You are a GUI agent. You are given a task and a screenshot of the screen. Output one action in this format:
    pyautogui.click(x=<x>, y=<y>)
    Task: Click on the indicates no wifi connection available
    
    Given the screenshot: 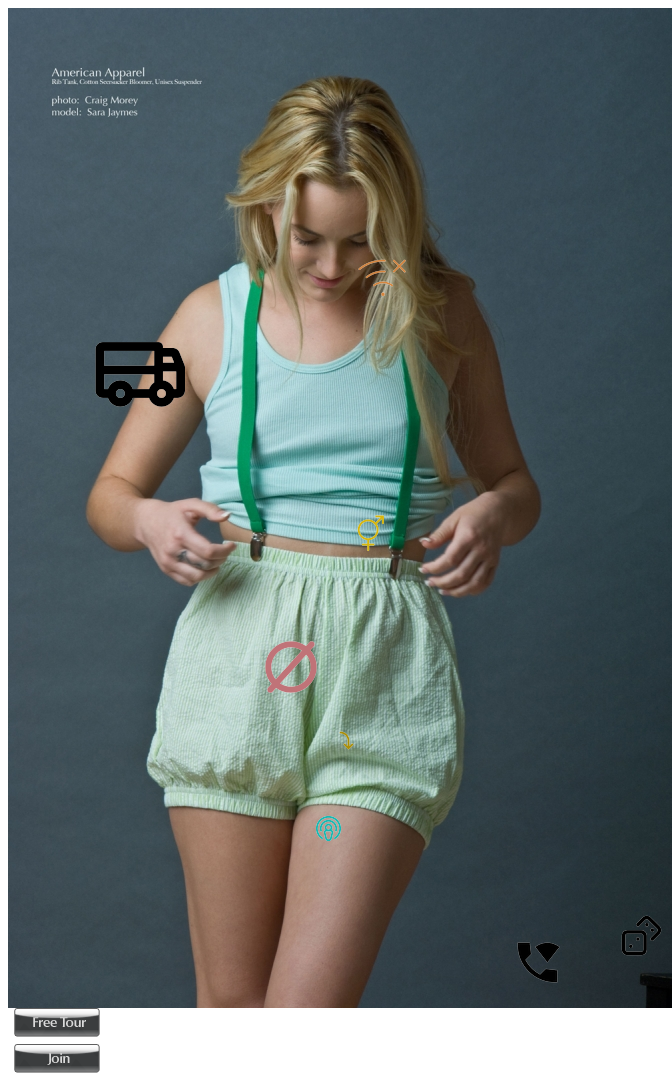 What is the action you would take?
    pyautogui.click(x=383, y=277)
    